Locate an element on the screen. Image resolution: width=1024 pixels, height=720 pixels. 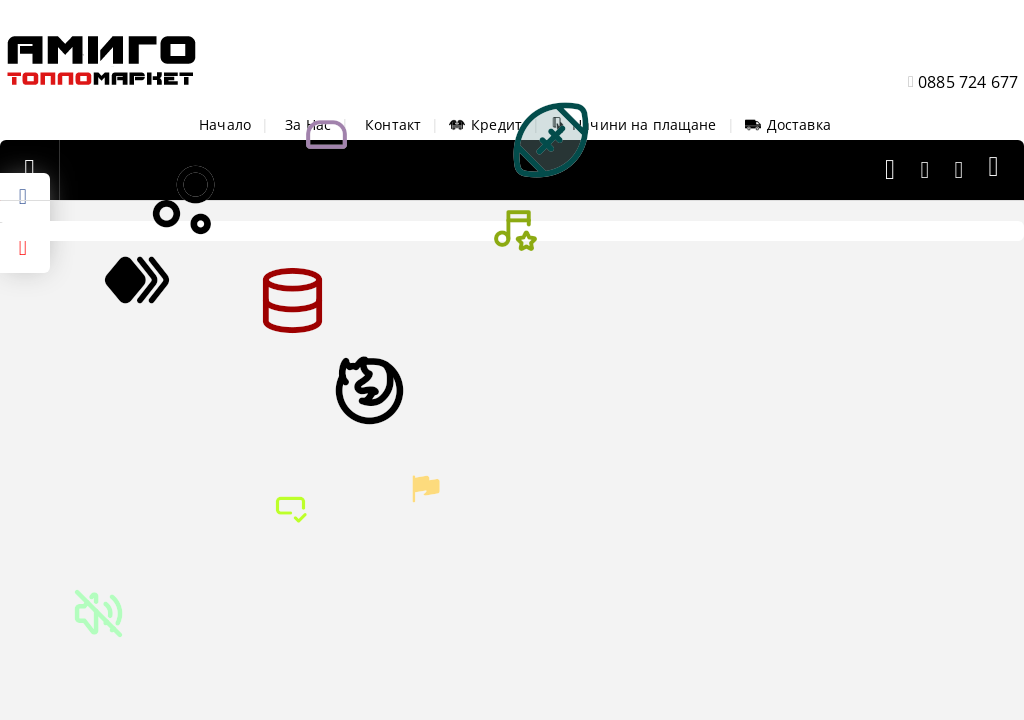
access animation keyframes is located at coordinates (137, 280).